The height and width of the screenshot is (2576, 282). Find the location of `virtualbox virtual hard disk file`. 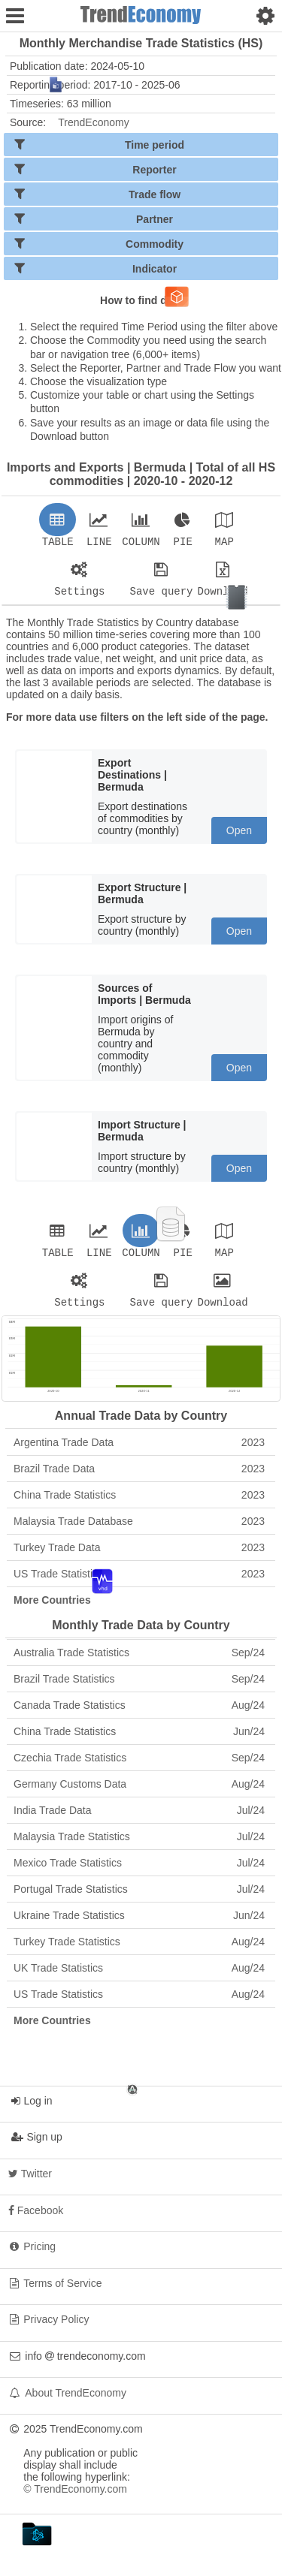

virtualbox virtual hard disk file is located at coordinates (102, 1581).